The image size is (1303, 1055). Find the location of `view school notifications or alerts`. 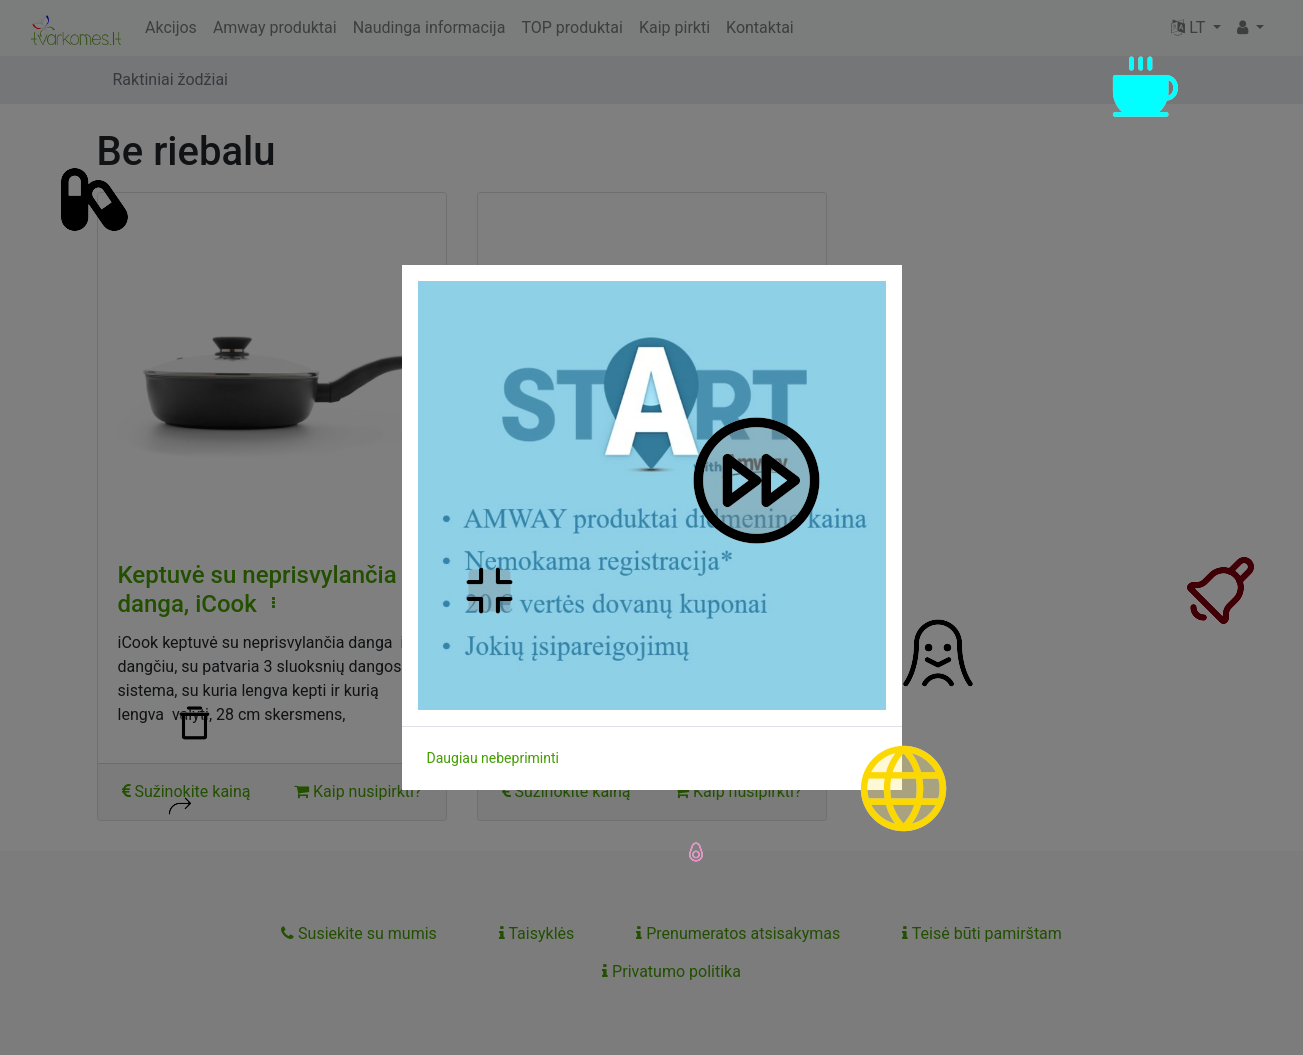

view school notifications or alerts is located at coordinates (1220, 590).